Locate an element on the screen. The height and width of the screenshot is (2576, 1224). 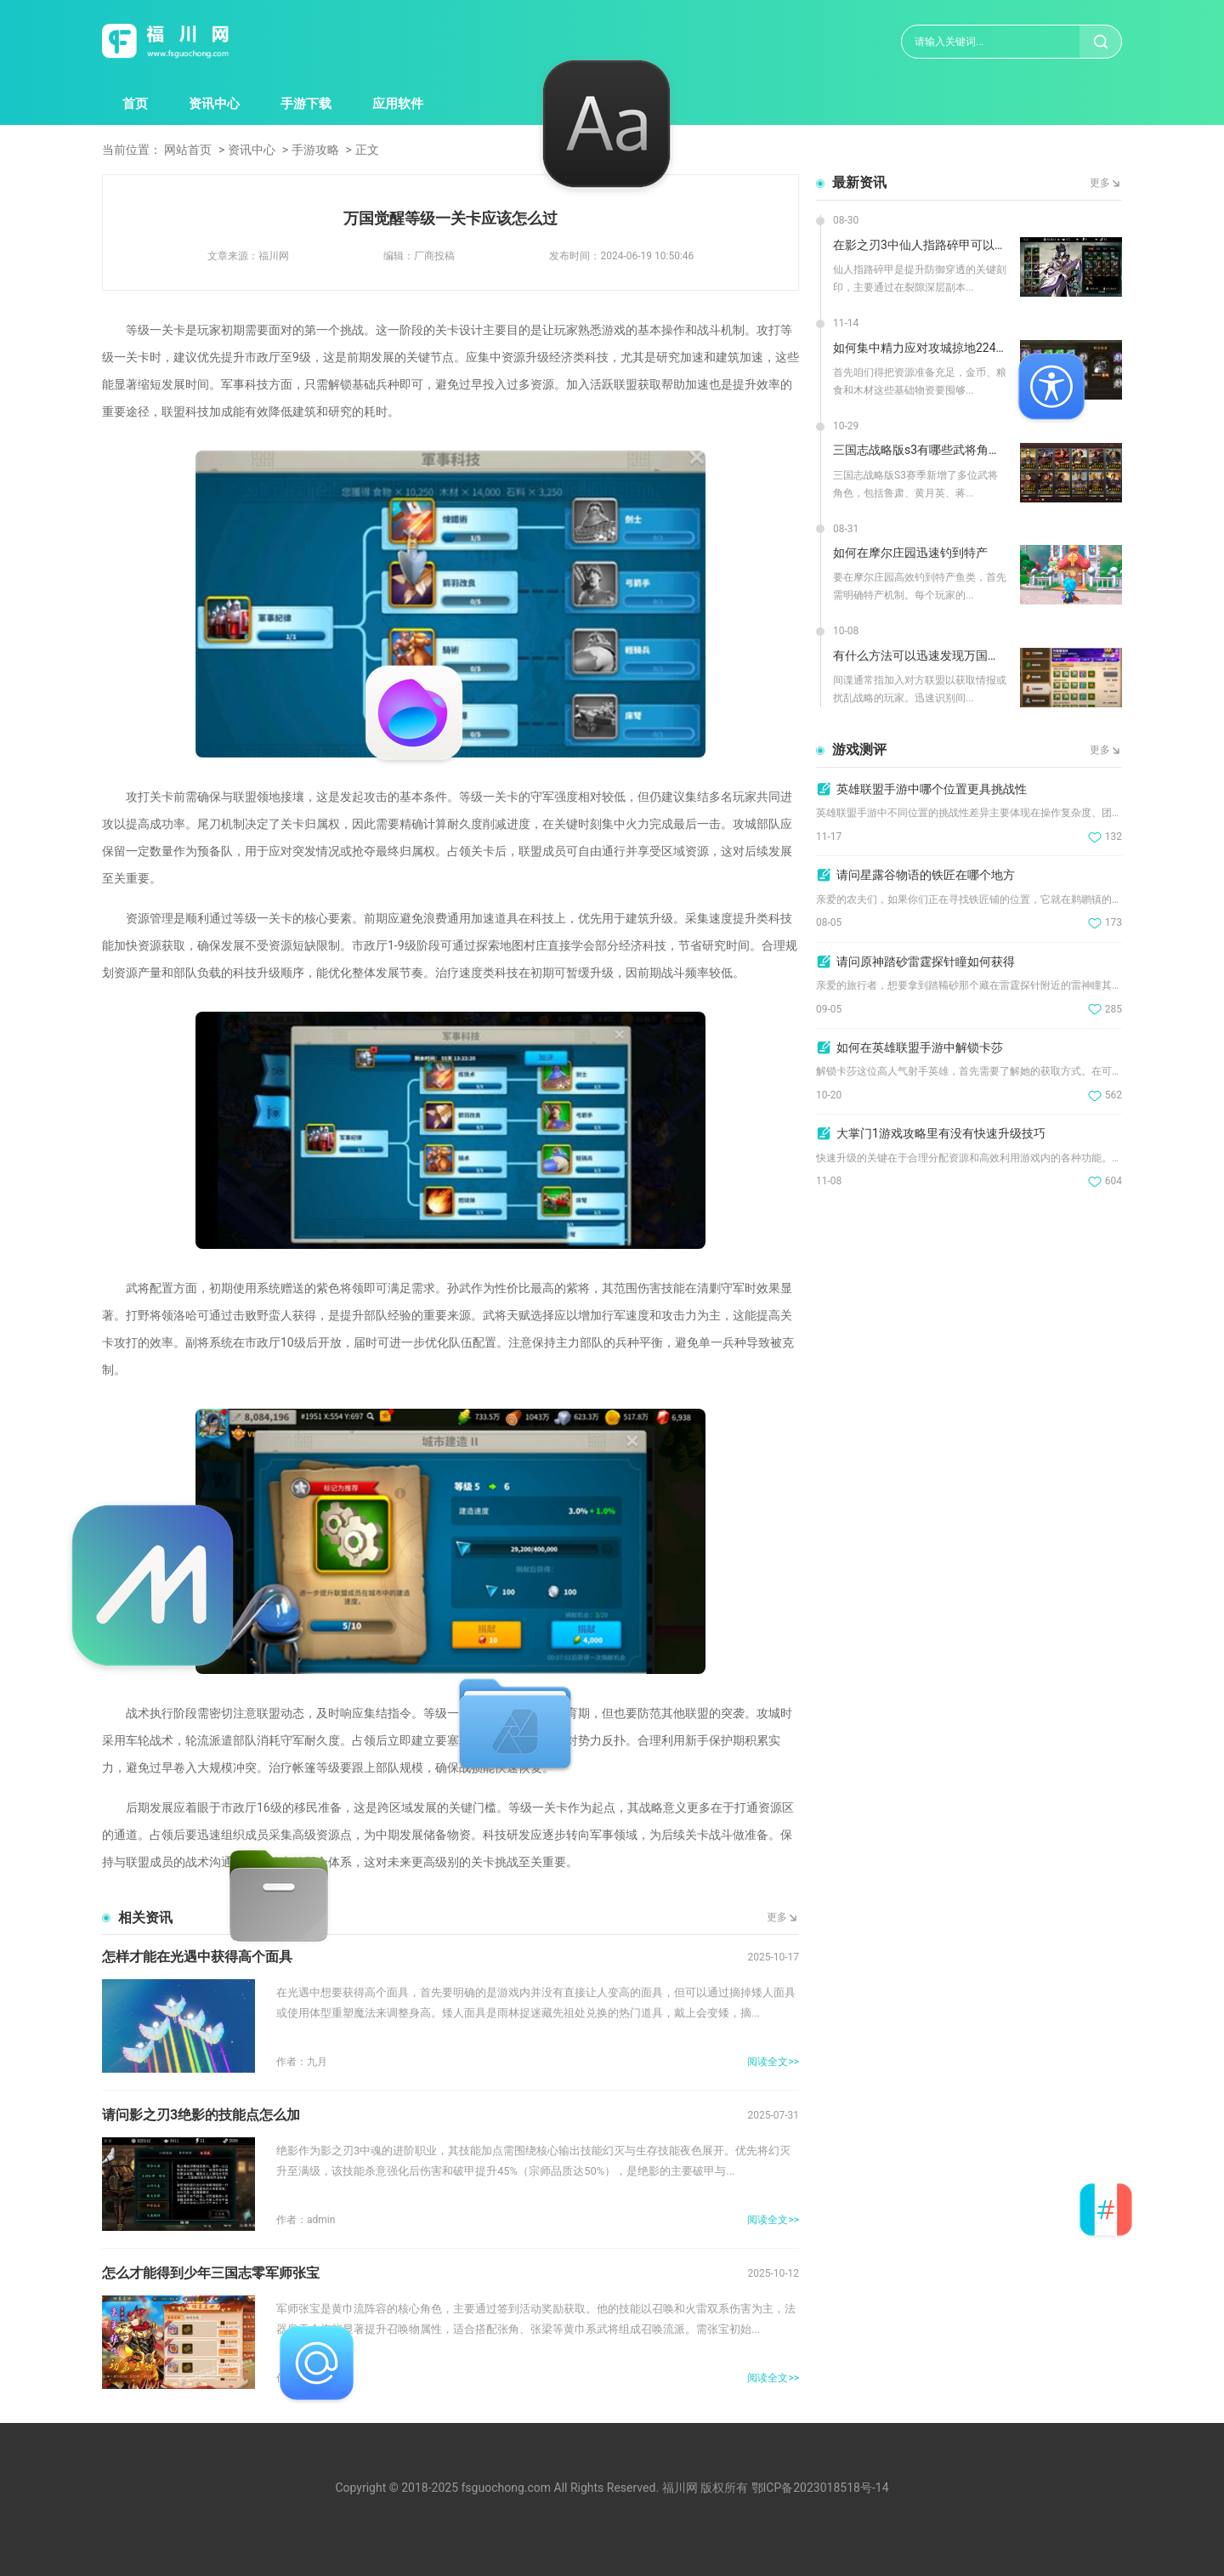
open Affinity Photo project folder is located at coordinates (515, 1723).